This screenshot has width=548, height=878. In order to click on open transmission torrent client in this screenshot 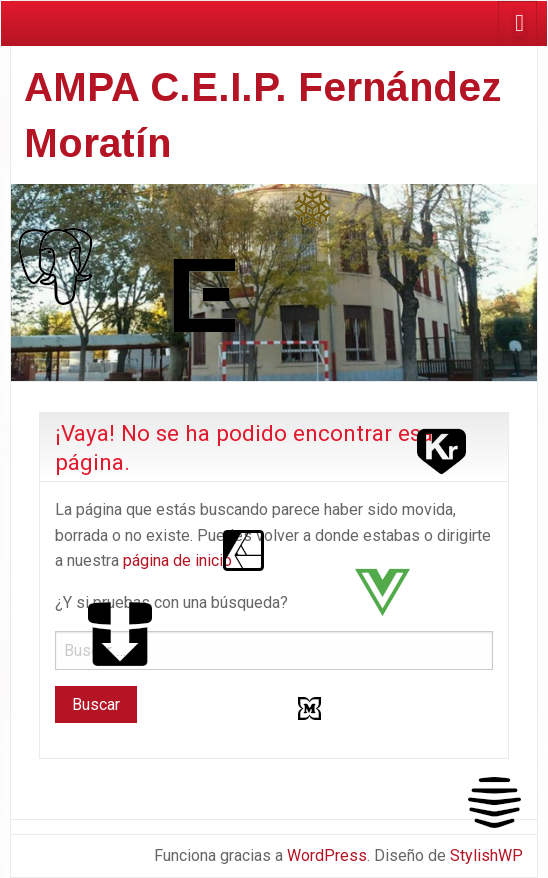, I will do `click(120, 634)`.